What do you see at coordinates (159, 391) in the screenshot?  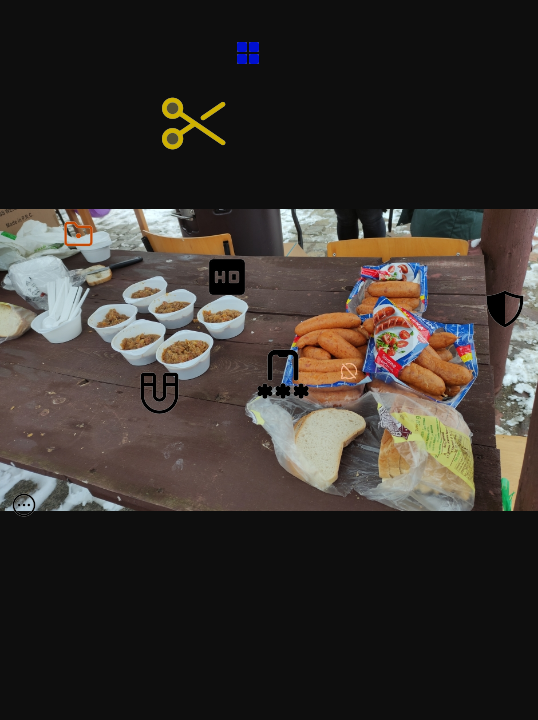 I see `activate magnetic snap or alignment tool` at bounding box center [159, 391].